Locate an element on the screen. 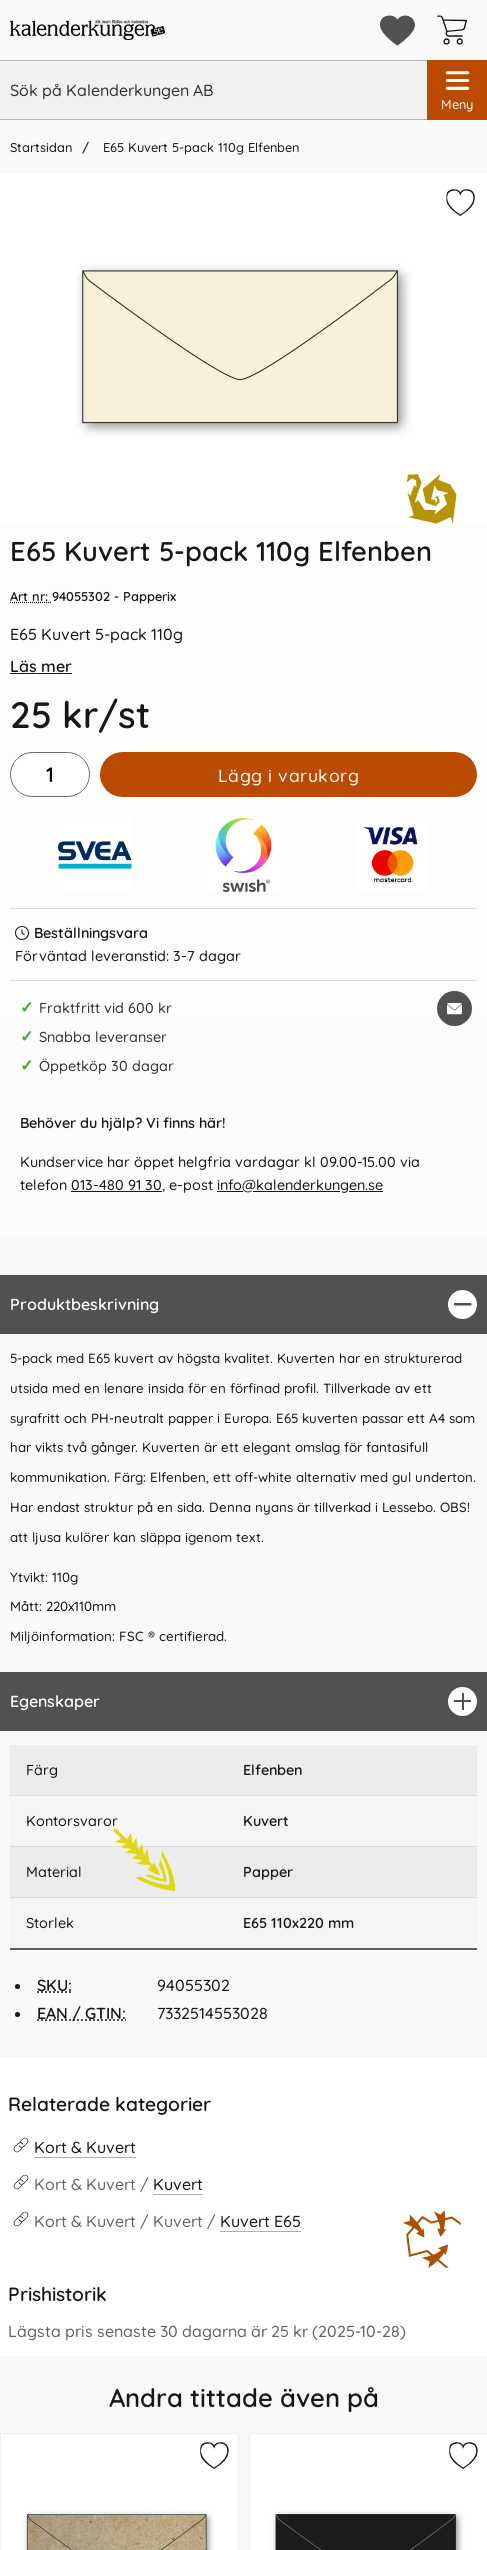  represents a tentacle monster or creature ability in a game is located at coordinates (432, 499).